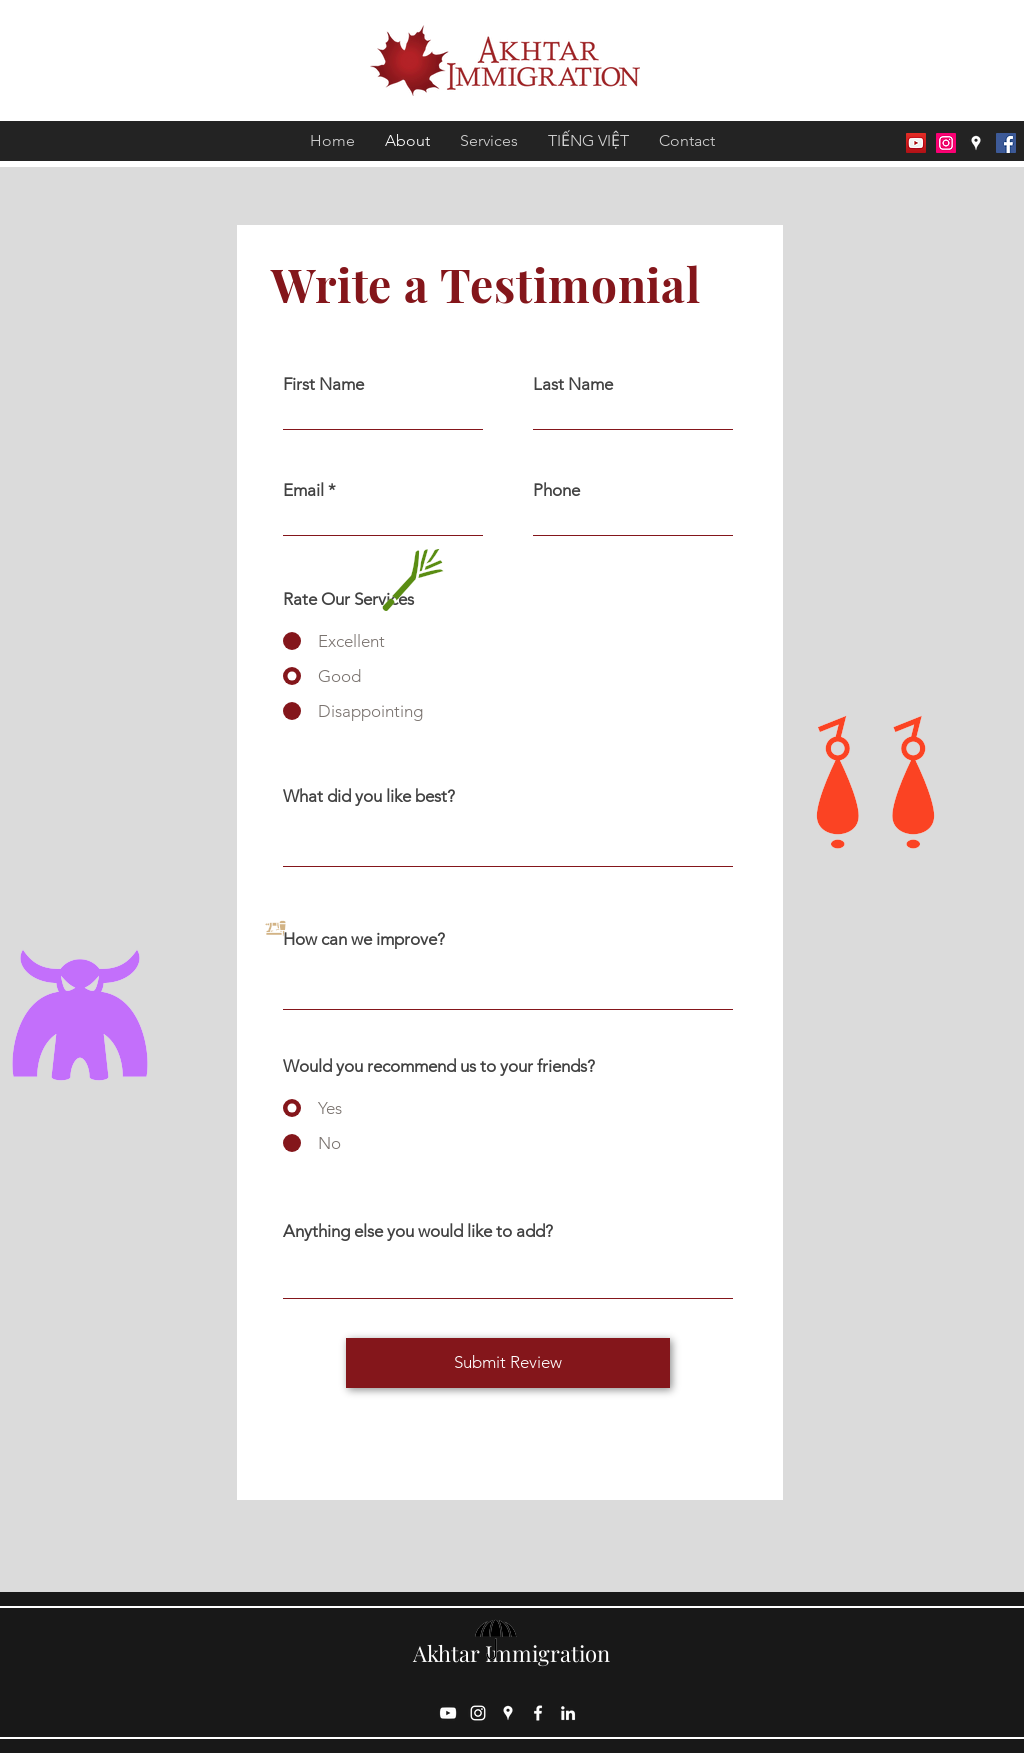  I want to click on view weather forecast or rain conditions, so click(495, 1639).